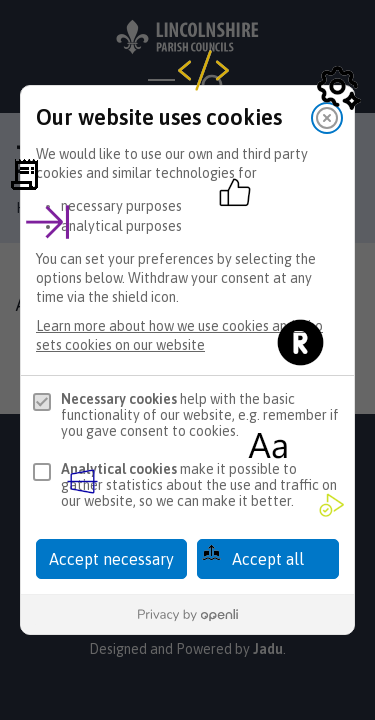 Image resolution: width=375 pixels, height=720 pixels. I want to click on view receipt or transaction details, so click(24, 174).